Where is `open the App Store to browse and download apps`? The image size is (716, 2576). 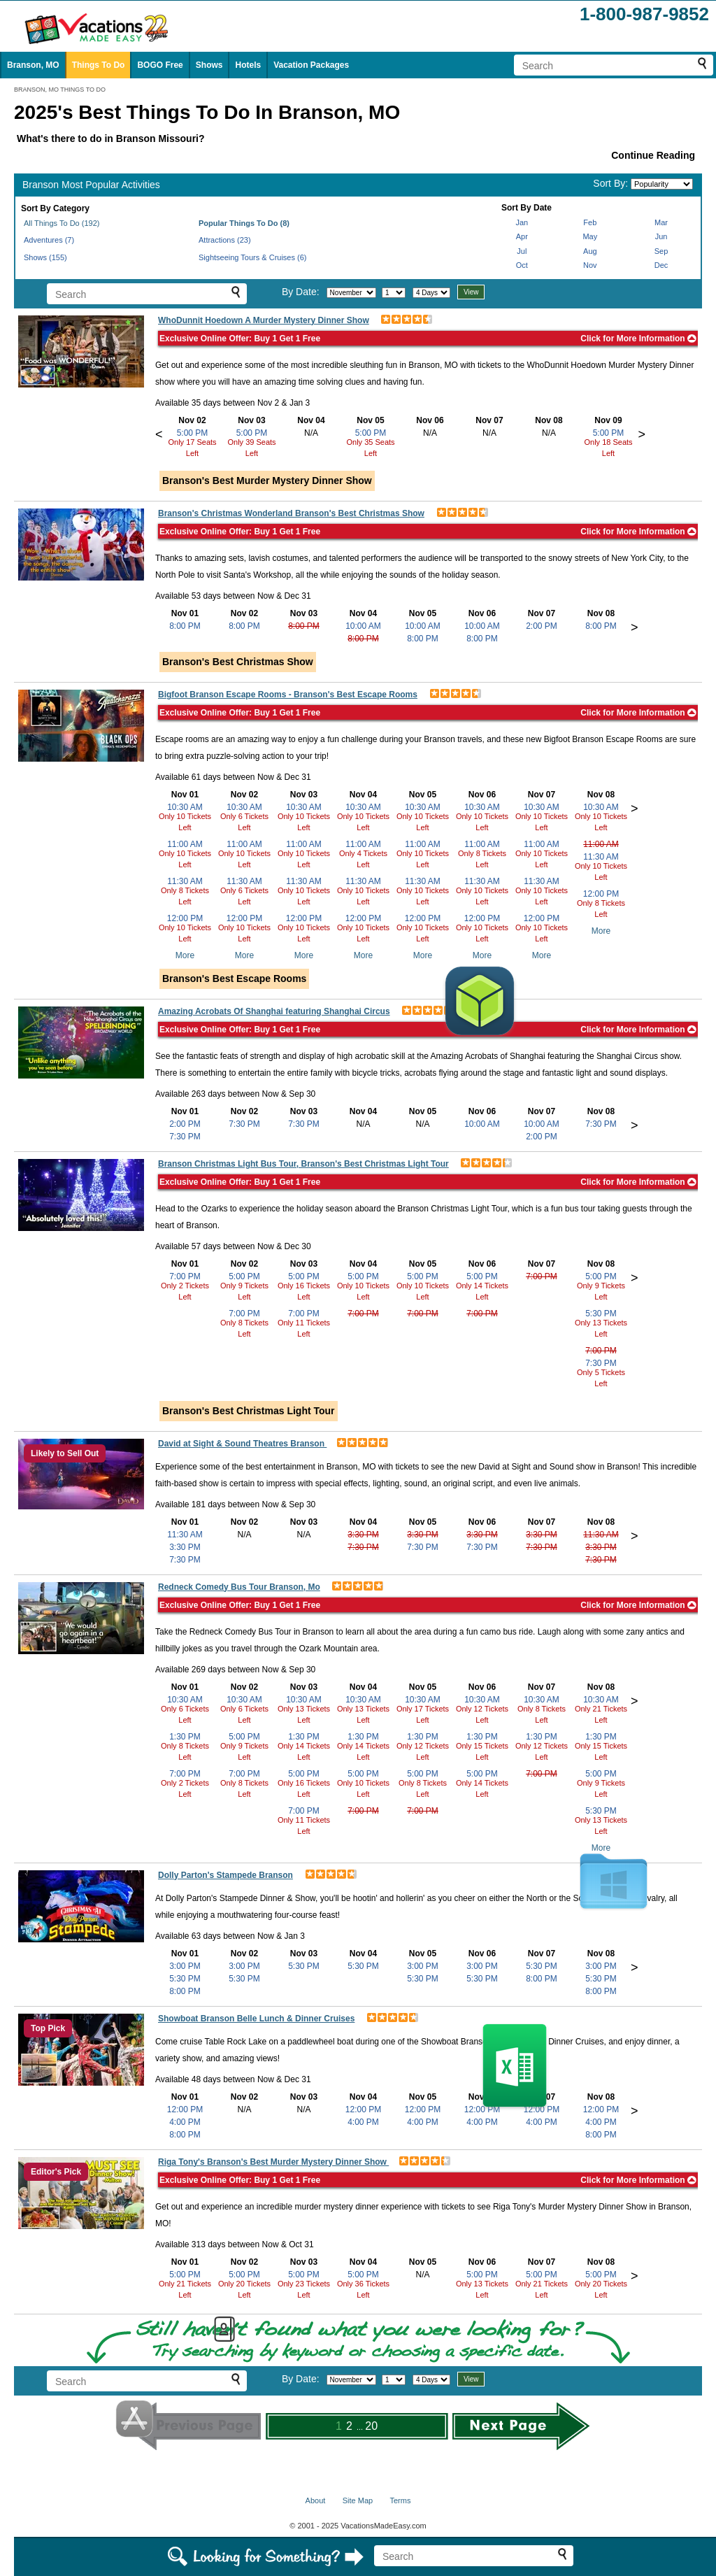 open the App Store to browse and download apps is located at coordinates (134, 2419).